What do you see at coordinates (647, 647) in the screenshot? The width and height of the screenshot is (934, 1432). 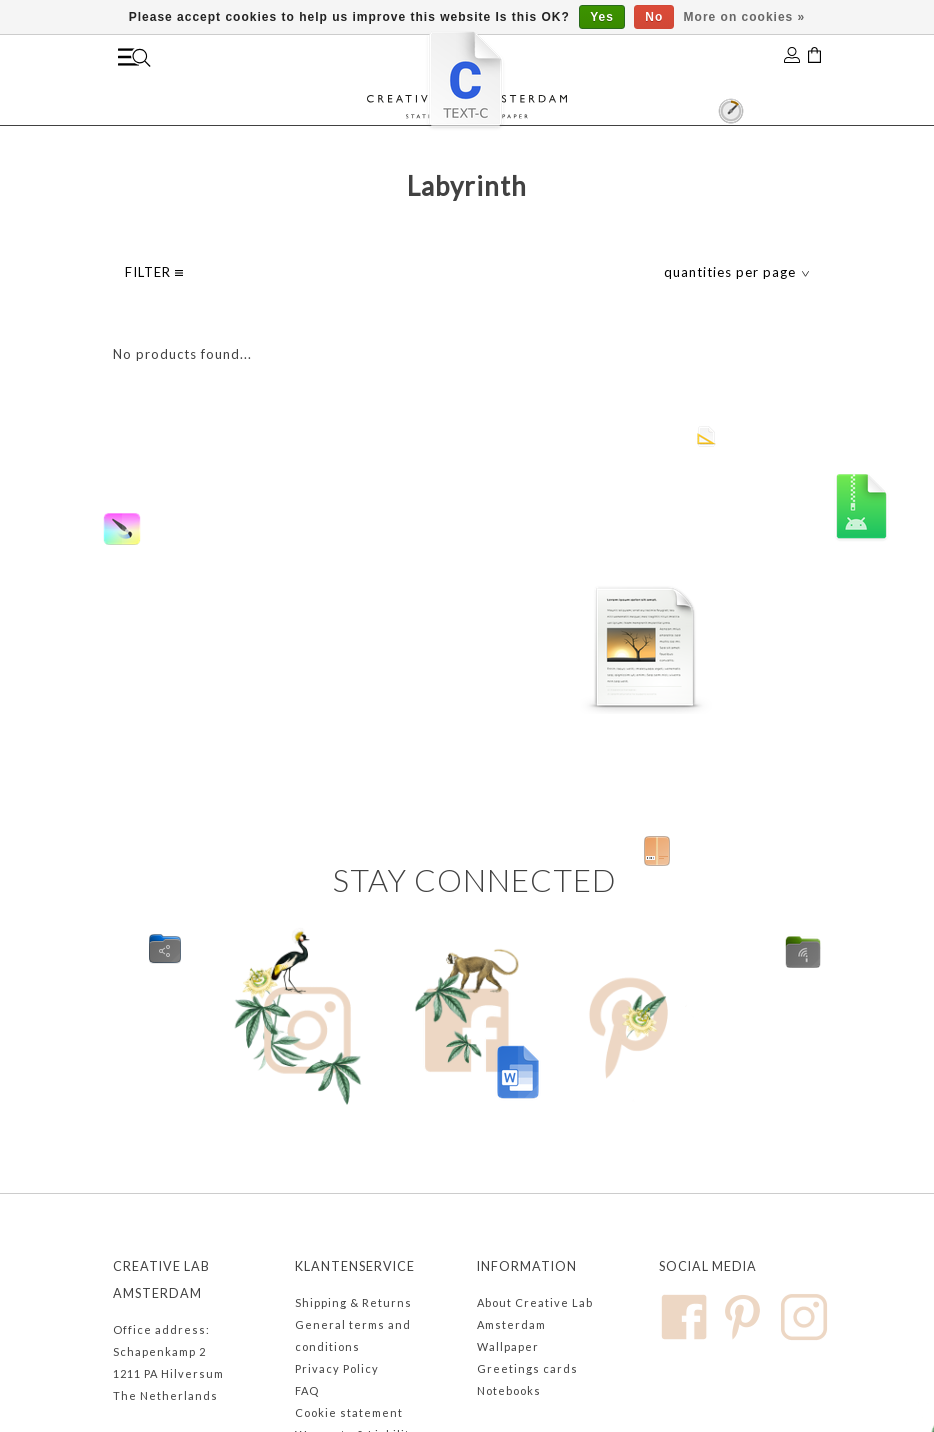 I see `open a document file` at bounding box center [647, 647].